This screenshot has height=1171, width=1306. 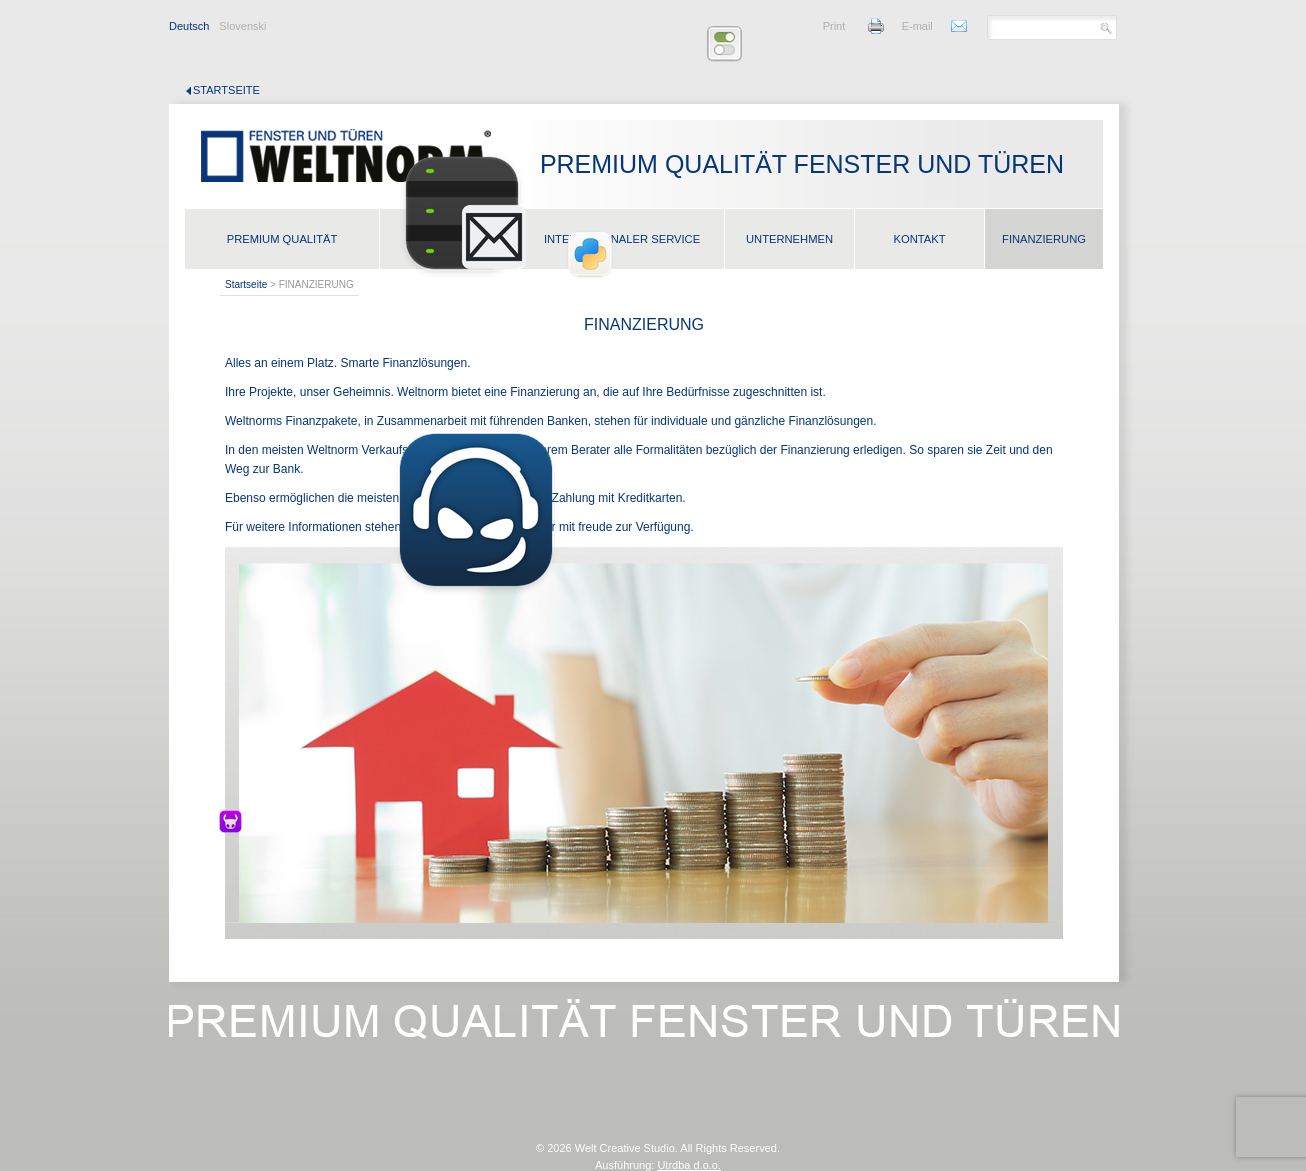 I want to click on open gnome tweaks to customize system settings, so click(x=724, y=43).